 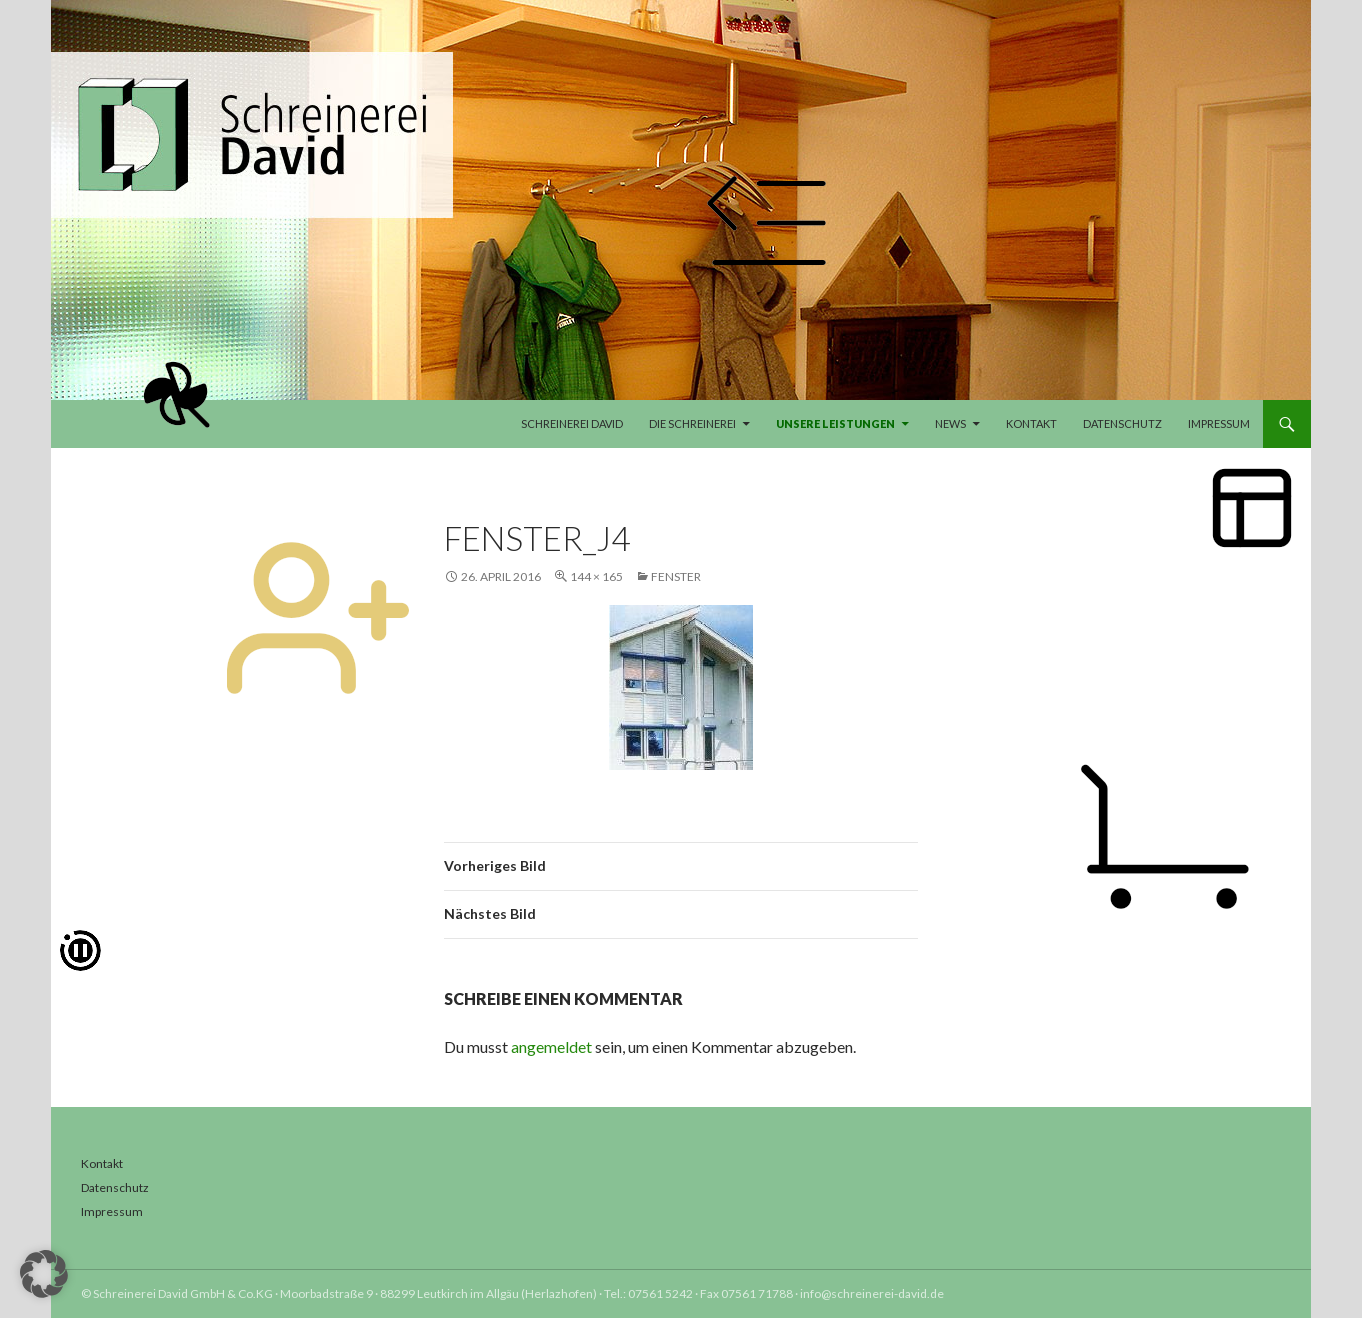 What do you see at coordinates (178, 396) in the screenshot?
I see `decorative or playful element indicating a fun/casual feature` at bounding box center [178, 396].